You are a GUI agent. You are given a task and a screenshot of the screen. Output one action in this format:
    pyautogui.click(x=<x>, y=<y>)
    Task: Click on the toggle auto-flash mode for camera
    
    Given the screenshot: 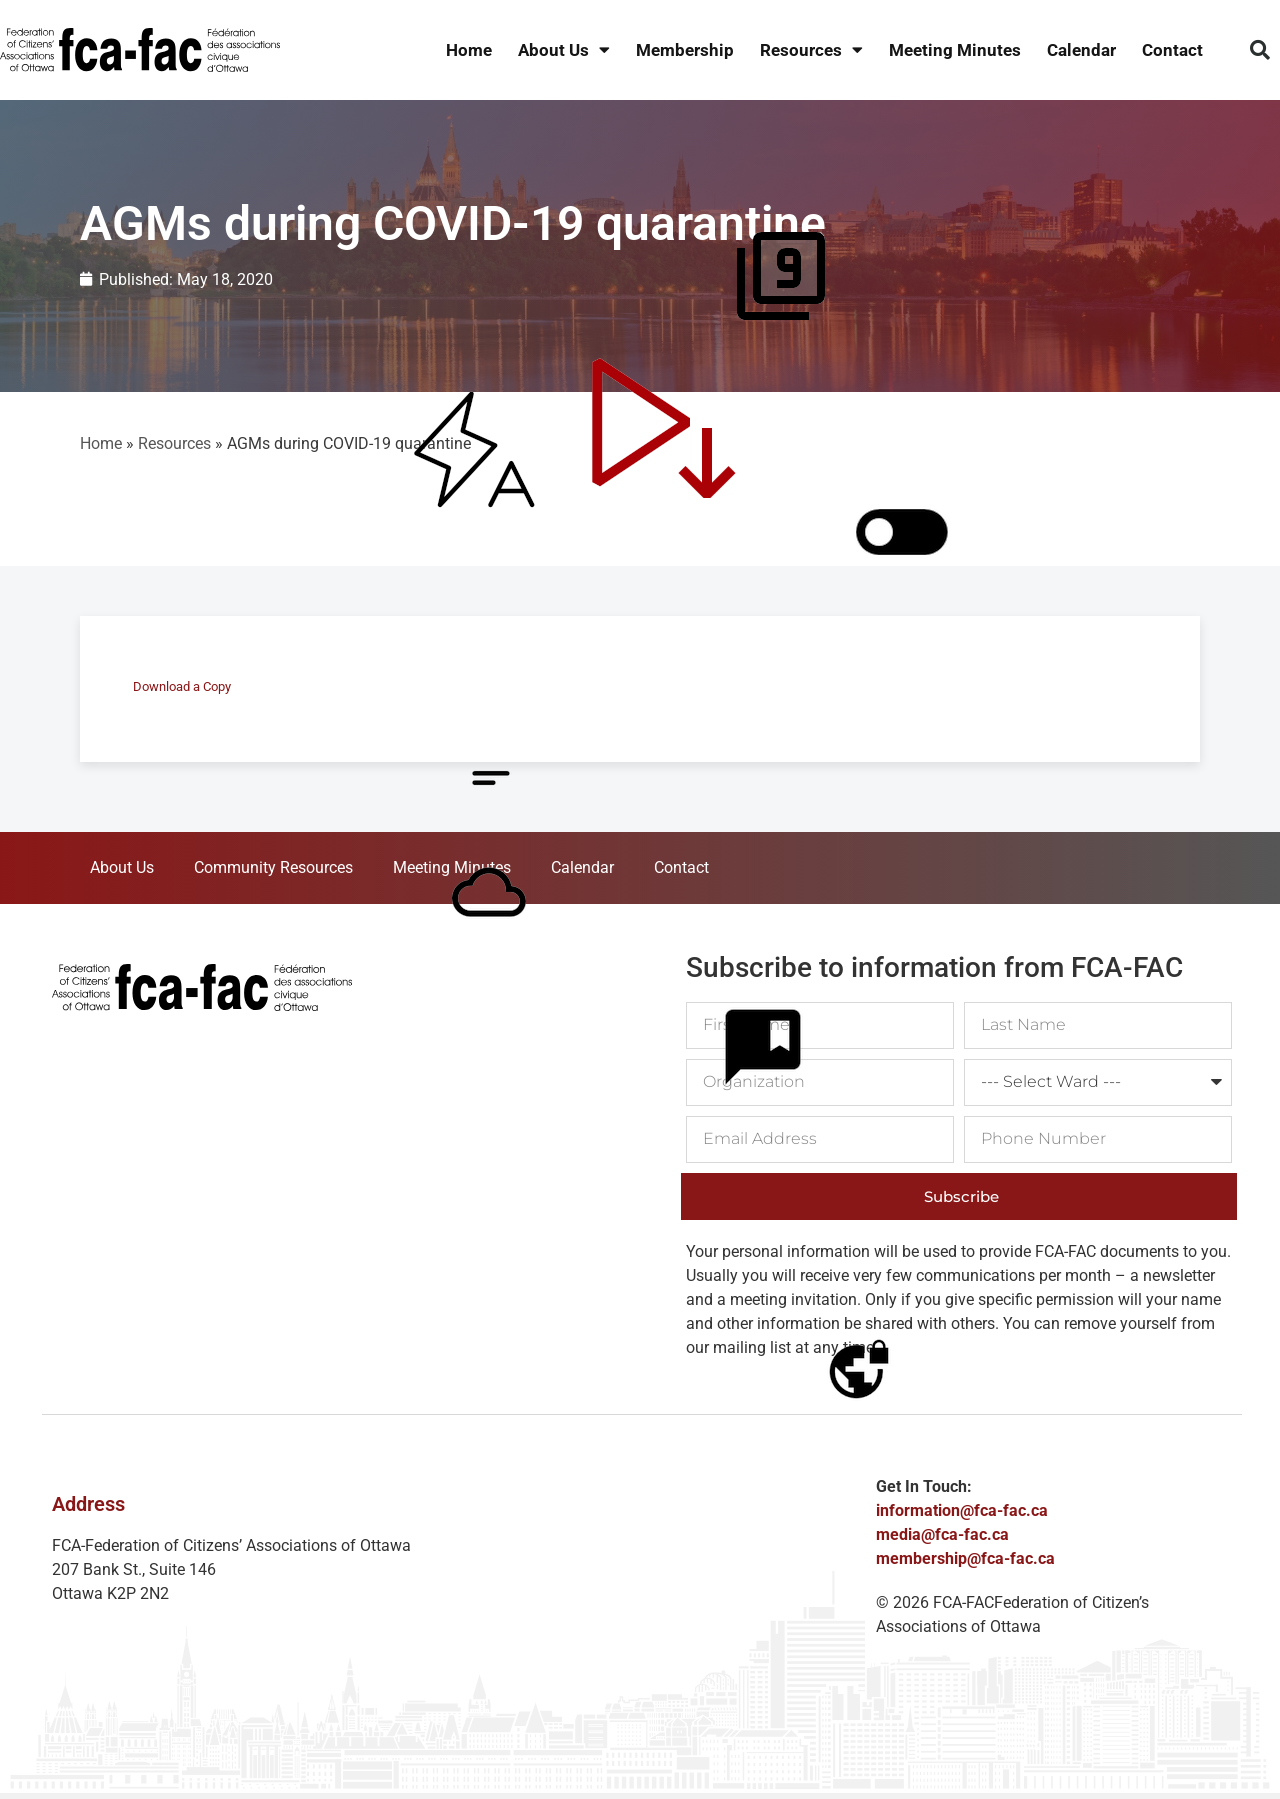 What is the action you would take?
    pyautogui.click(x=472, y=454)
    